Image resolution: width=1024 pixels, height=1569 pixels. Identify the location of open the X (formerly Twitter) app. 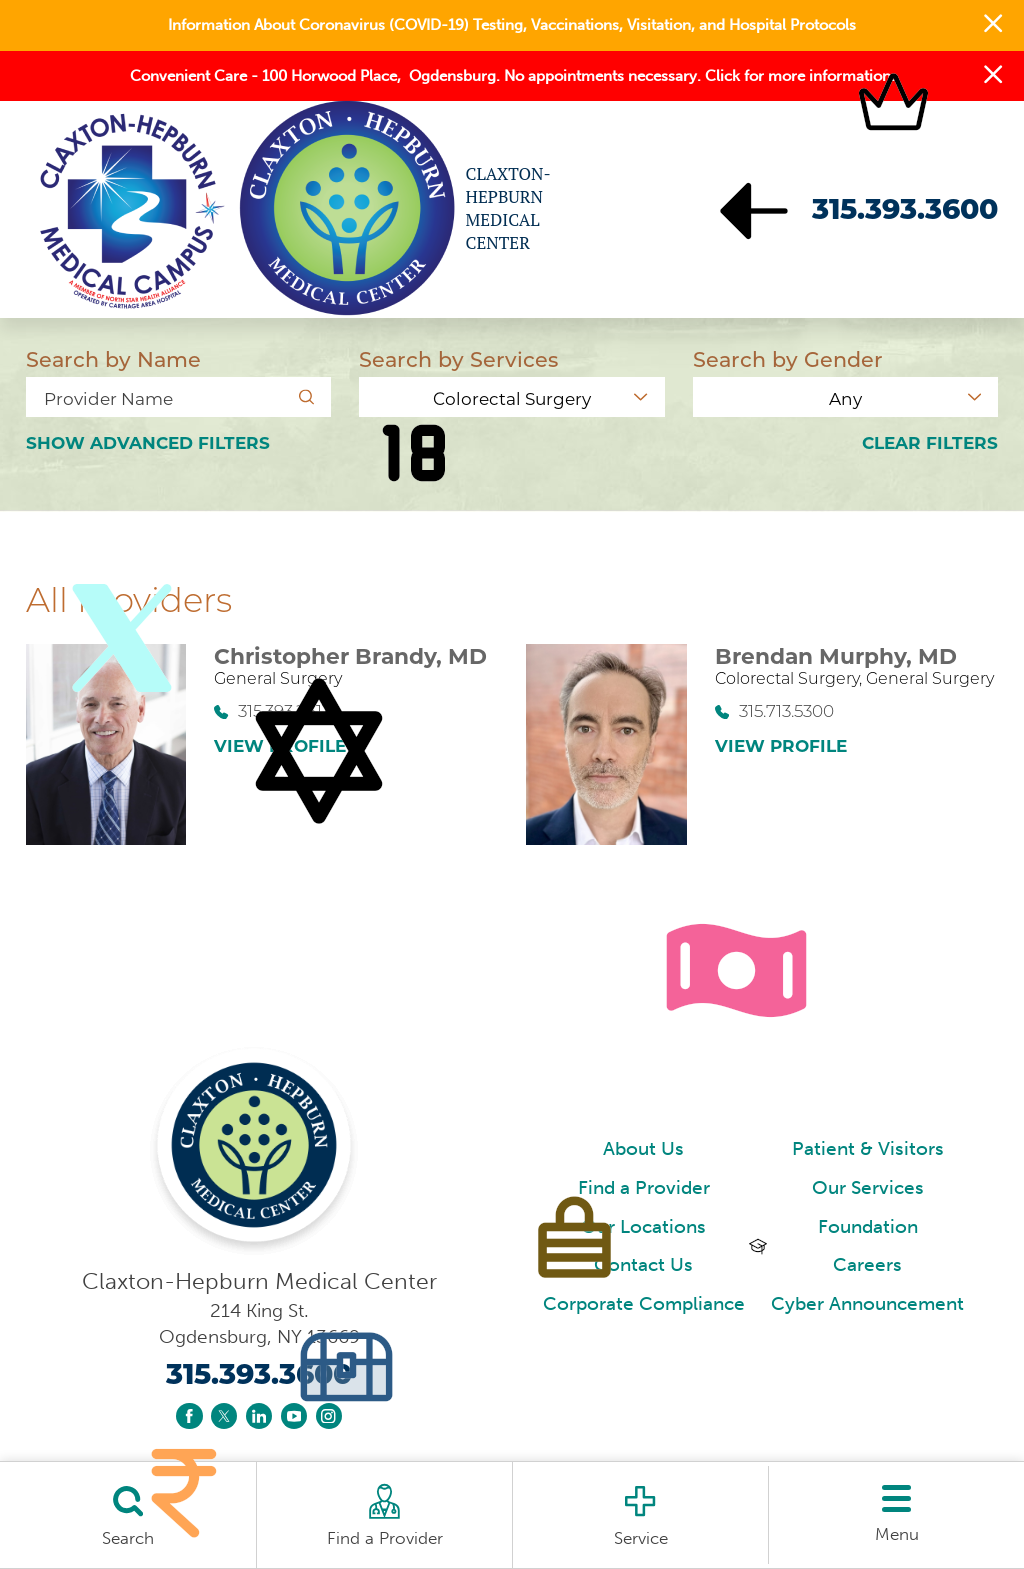
(122, 638).